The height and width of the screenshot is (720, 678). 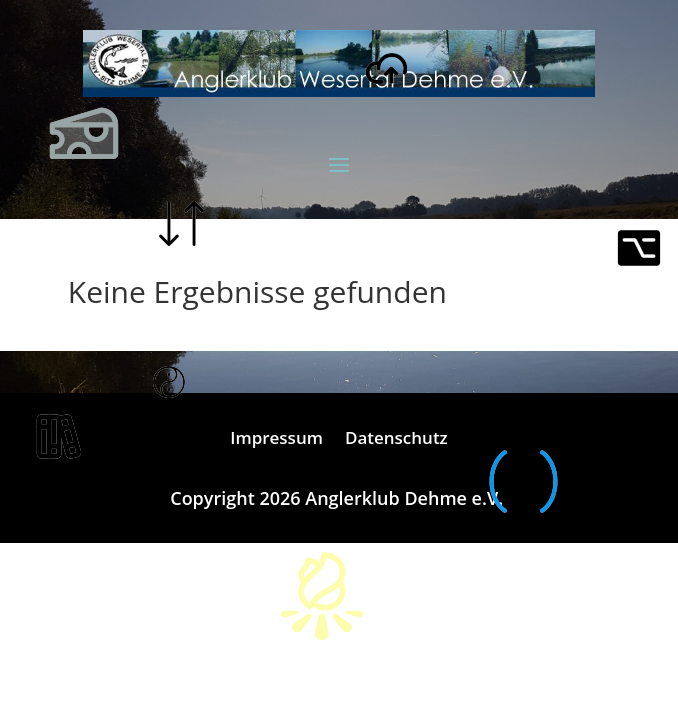 What do you see at coordinates (84, 137) in the screenshot?
I see `browse dairy or cheese products` at bounding box center [84, 137].